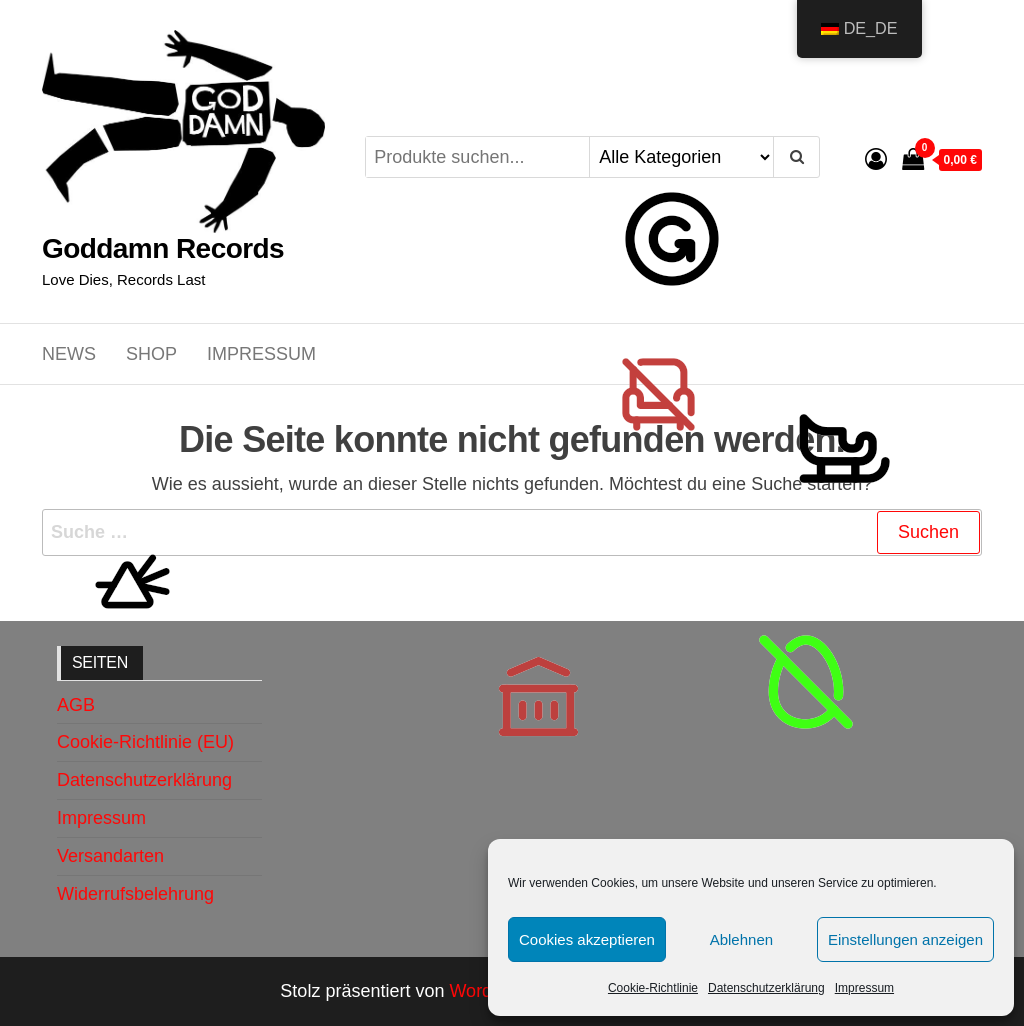 The width and height of the screenshot is (1024, 1026). What do you see at coordinates (658, 394) in the screenshot?
I see `seating unavailable` at bounding box center [658, 394].